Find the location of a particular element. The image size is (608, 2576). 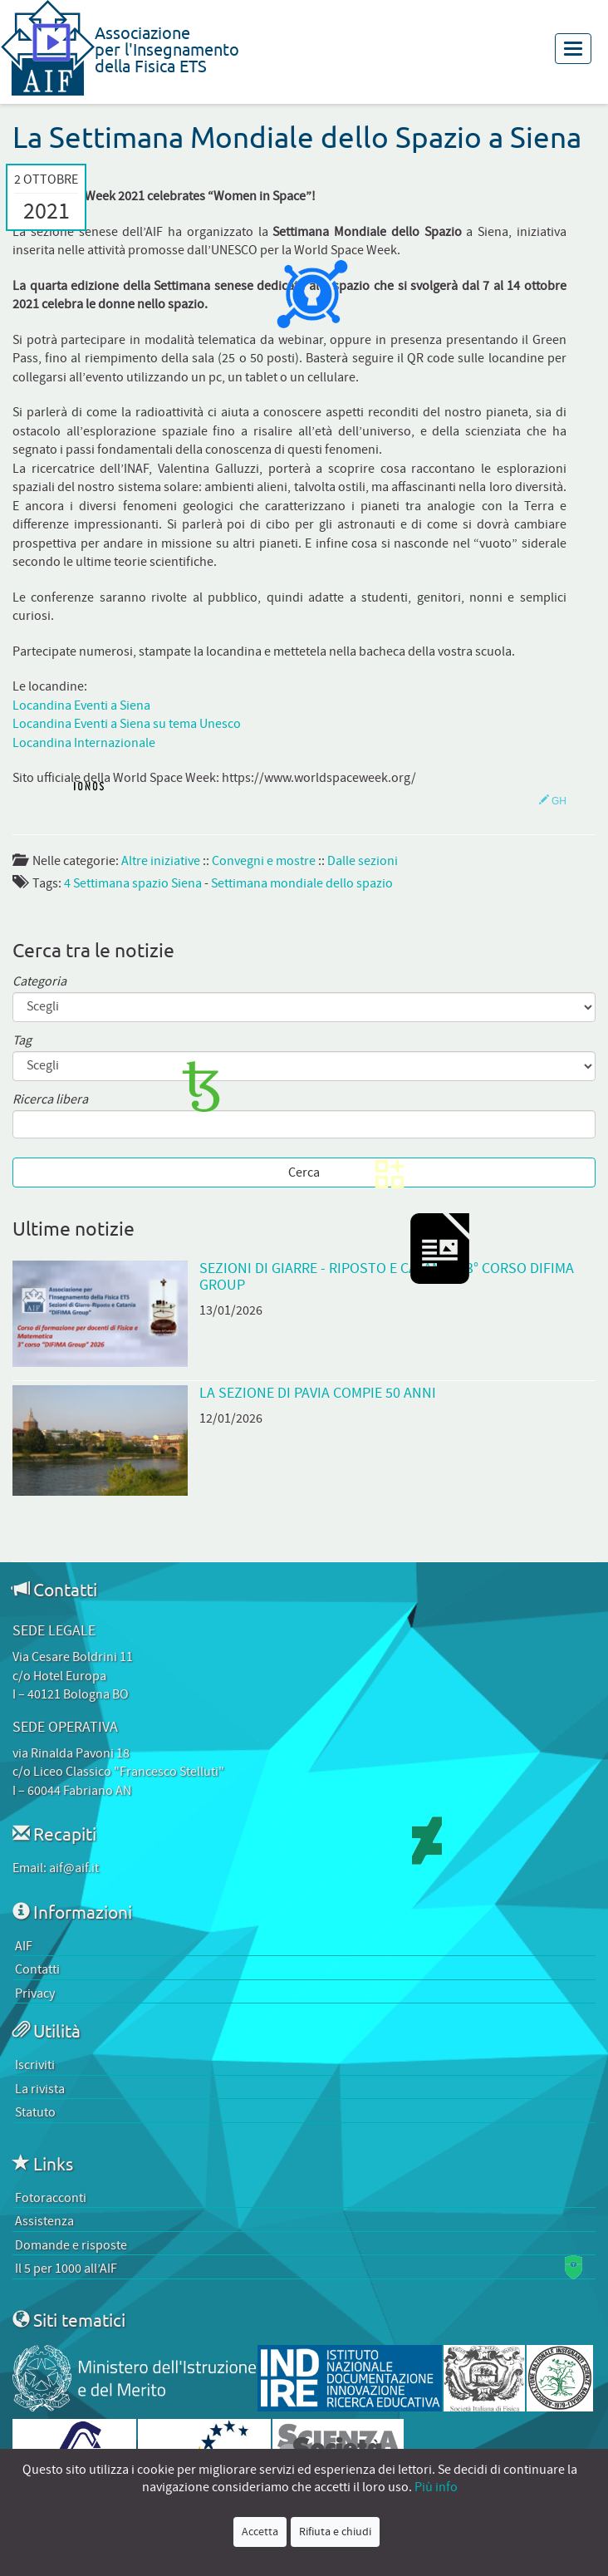

ionos web hosting and cloud services logo is located at coordinates (89, 786).